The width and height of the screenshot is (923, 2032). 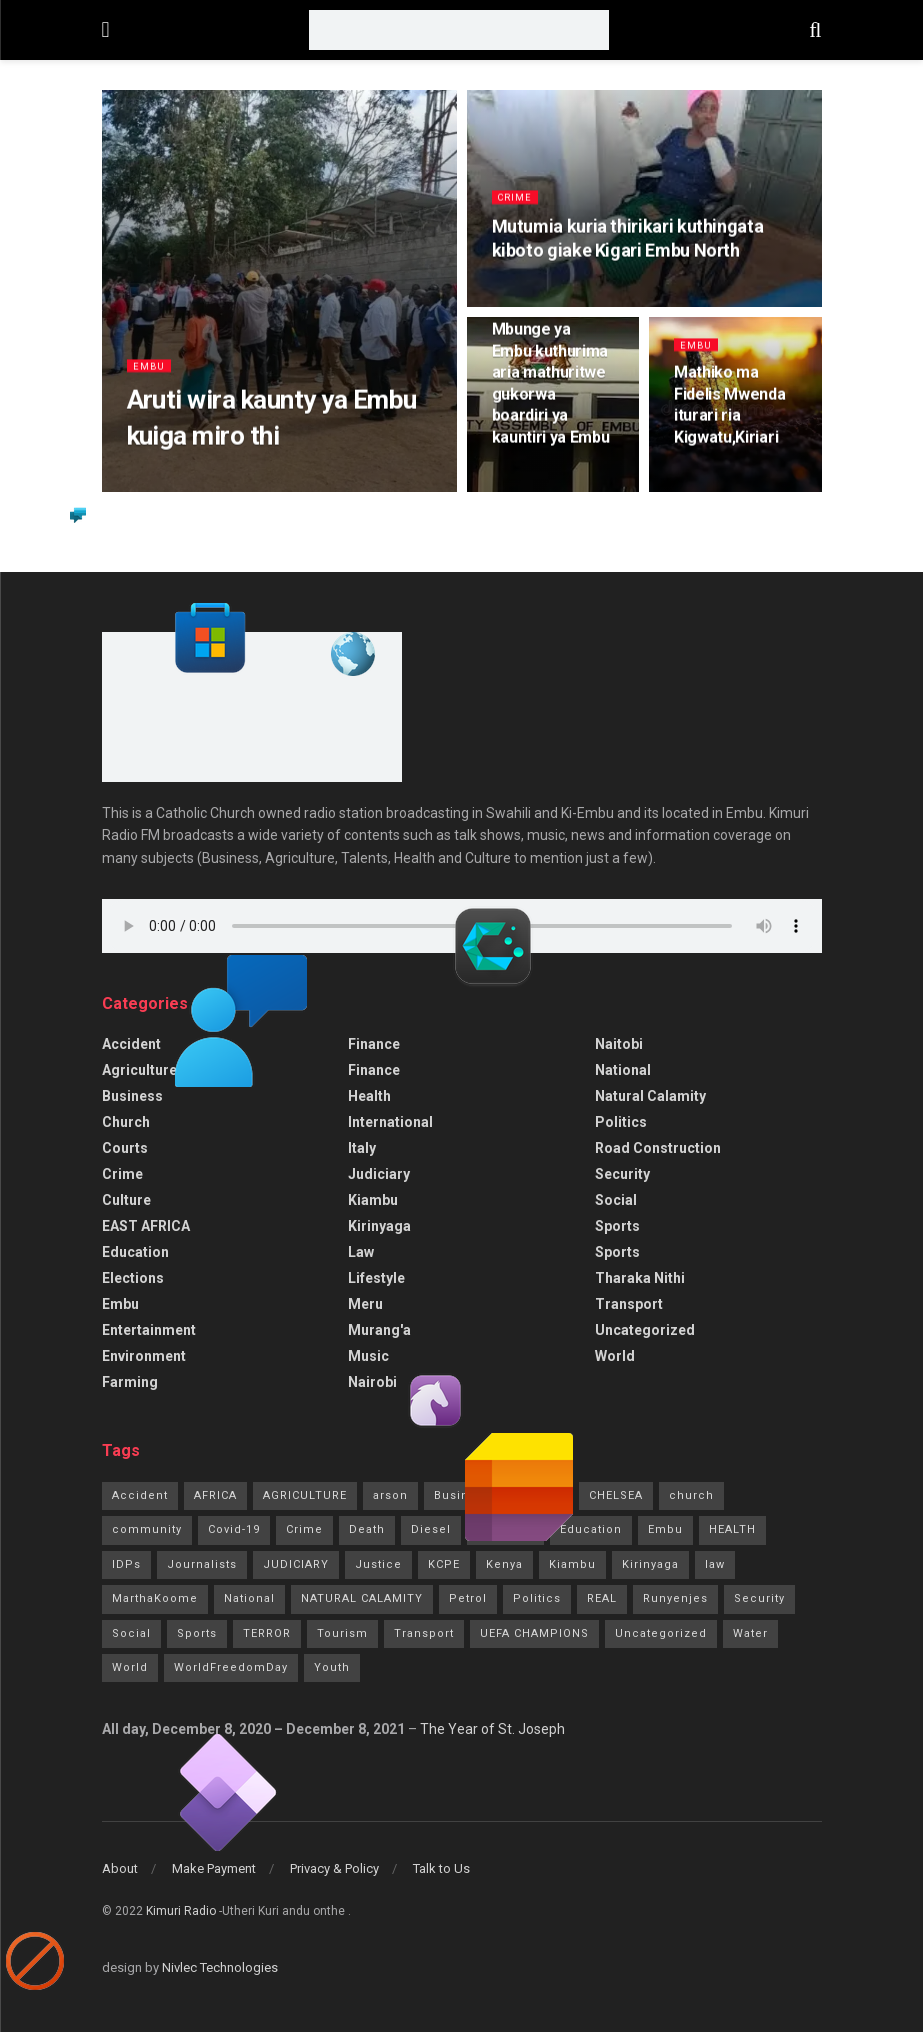 What do you see at coordinates (435, 1400) in the screenshot?
I see `open anjuta integrated development environment` at bounding box center [435, 1400].